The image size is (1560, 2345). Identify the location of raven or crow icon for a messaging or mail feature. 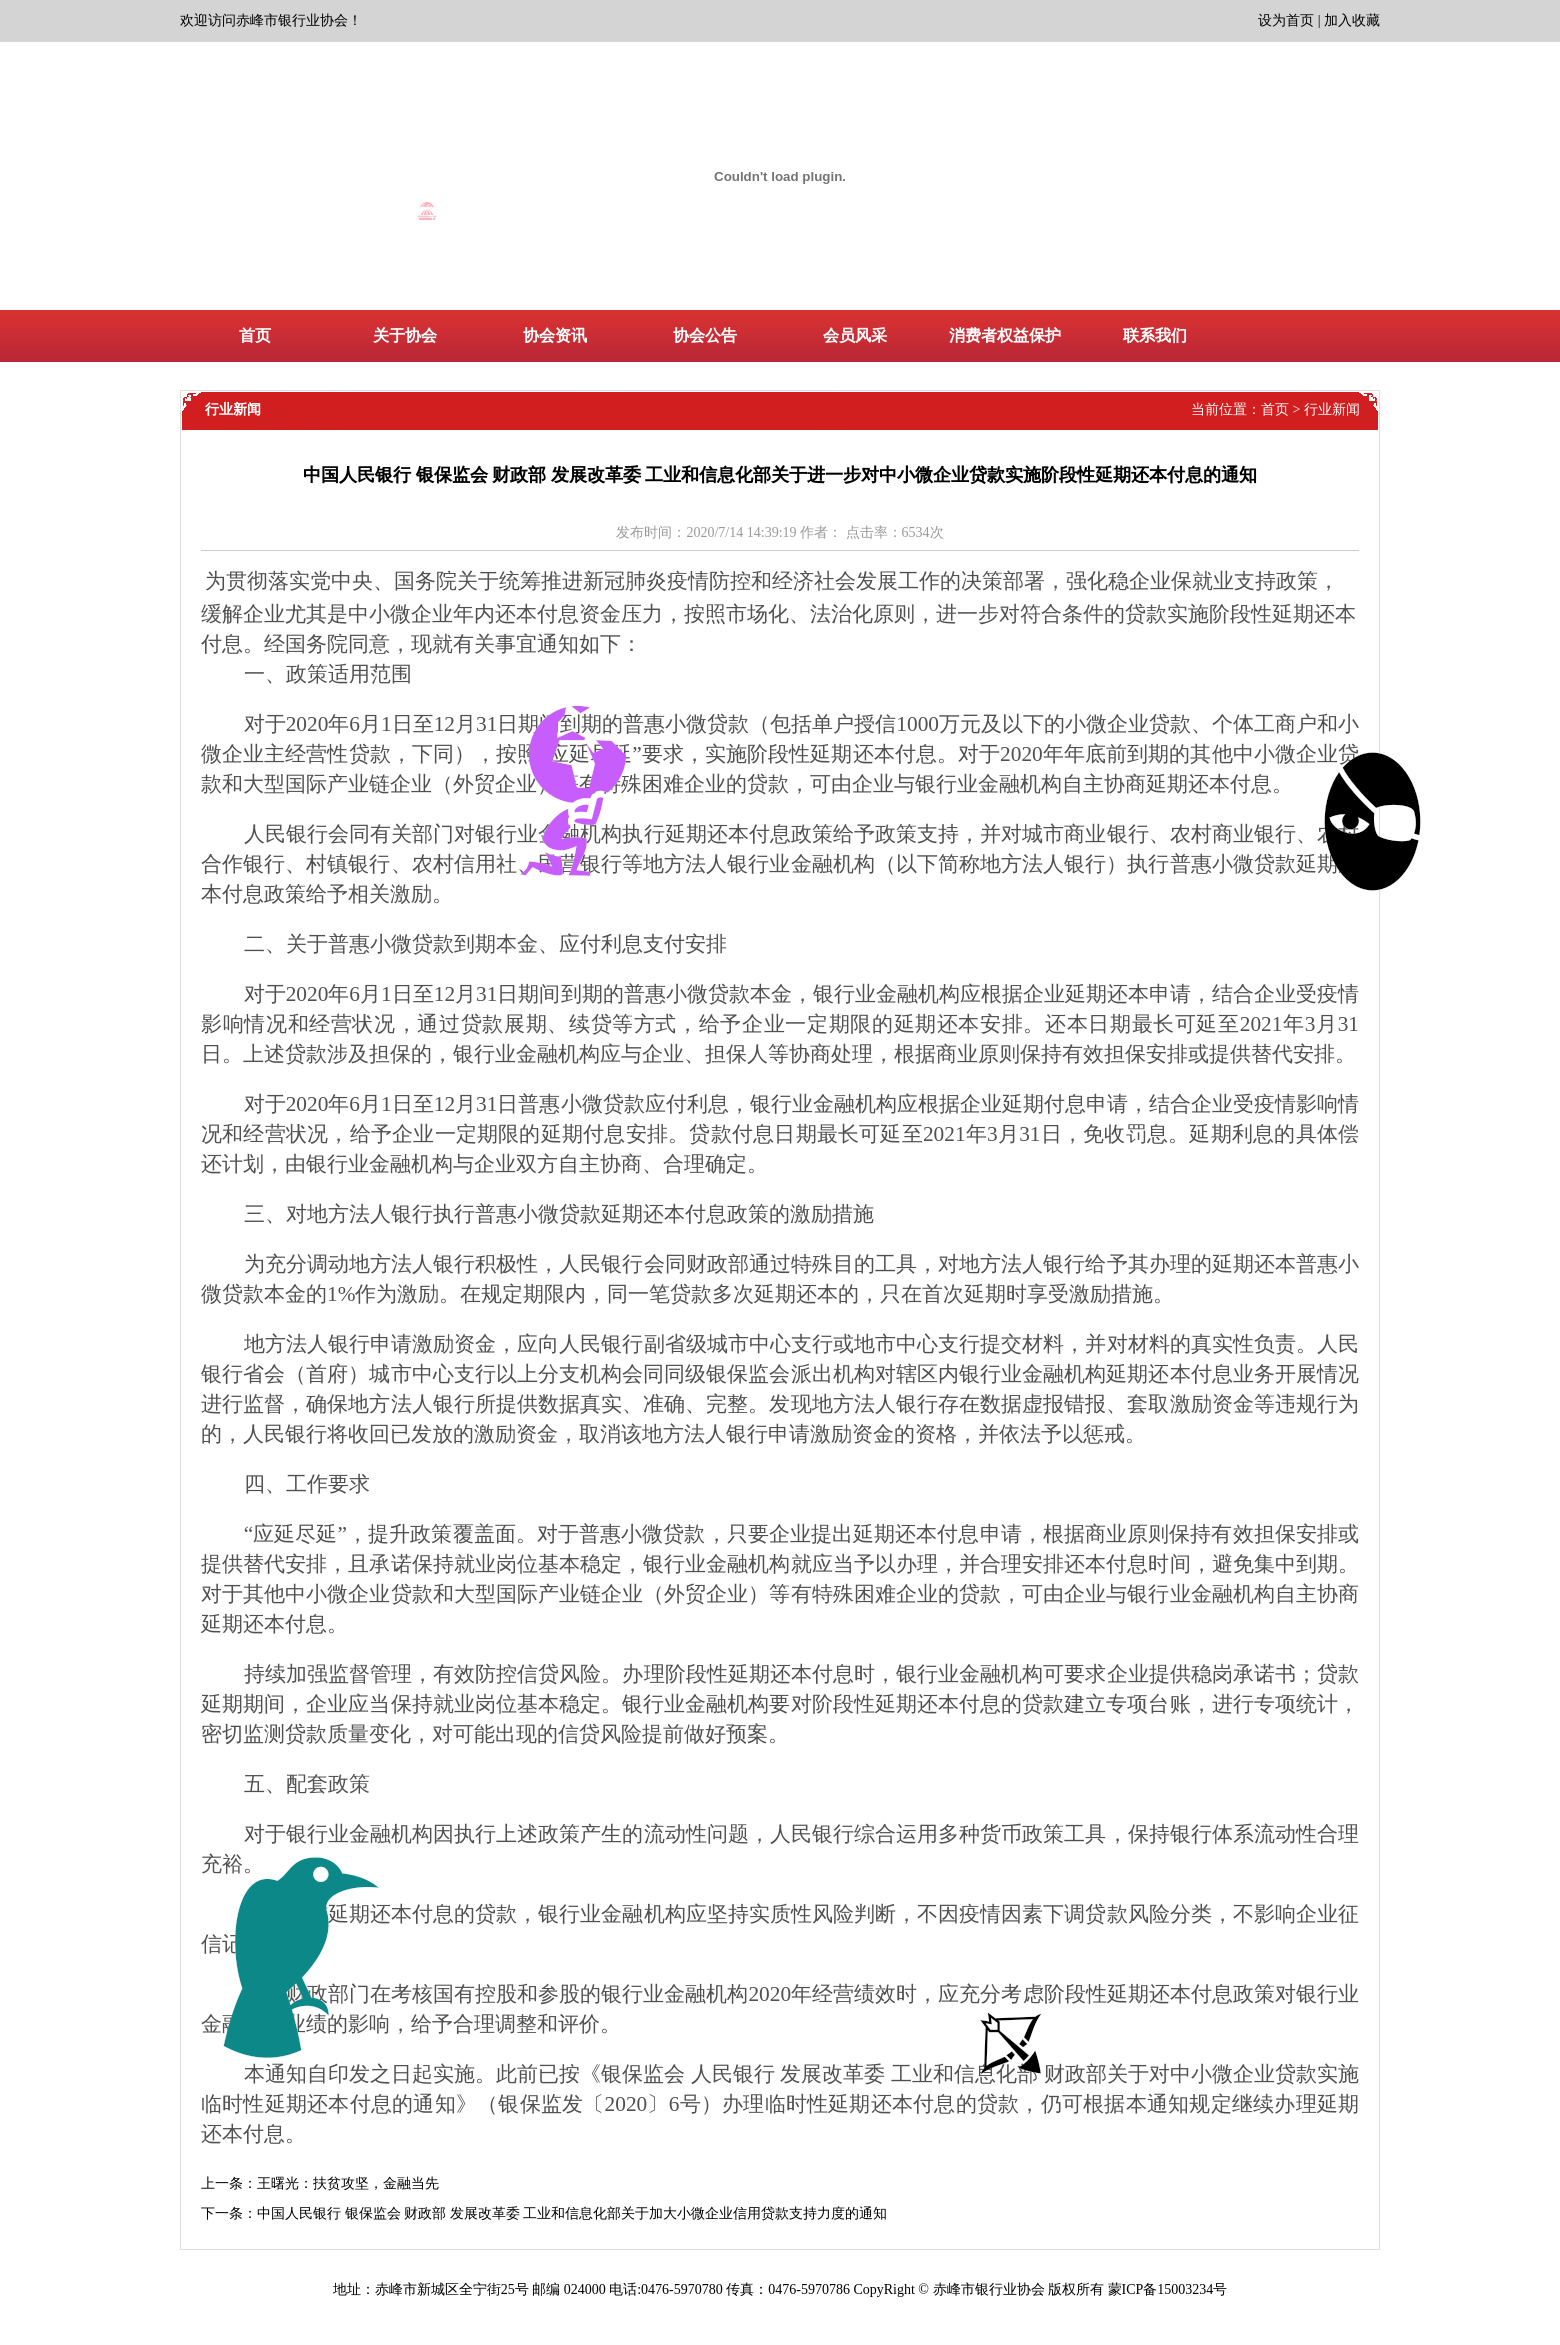
(279, 1957).